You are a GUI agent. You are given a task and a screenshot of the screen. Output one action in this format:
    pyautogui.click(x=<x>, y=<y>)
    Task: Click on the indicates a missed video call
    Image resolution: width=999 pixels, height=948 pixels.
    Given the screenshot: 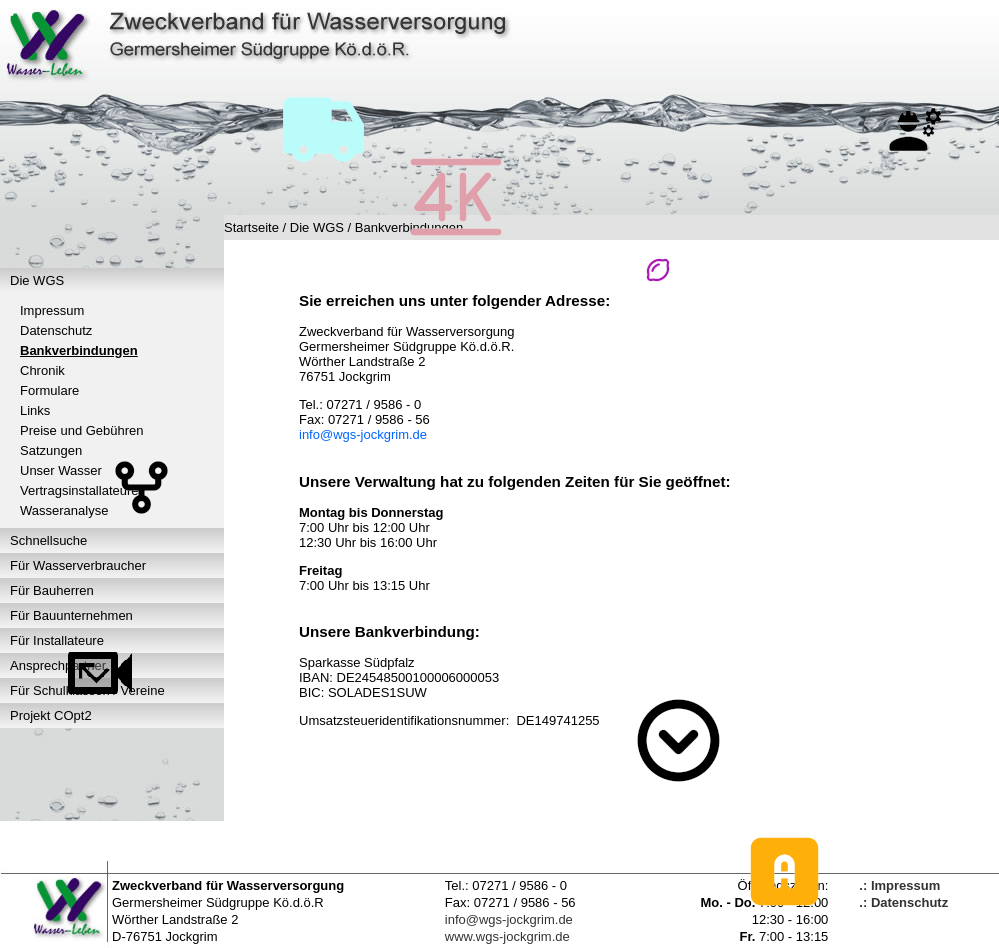 What is the action you would take?
    pyautogui.click(x=100, y=673)
    